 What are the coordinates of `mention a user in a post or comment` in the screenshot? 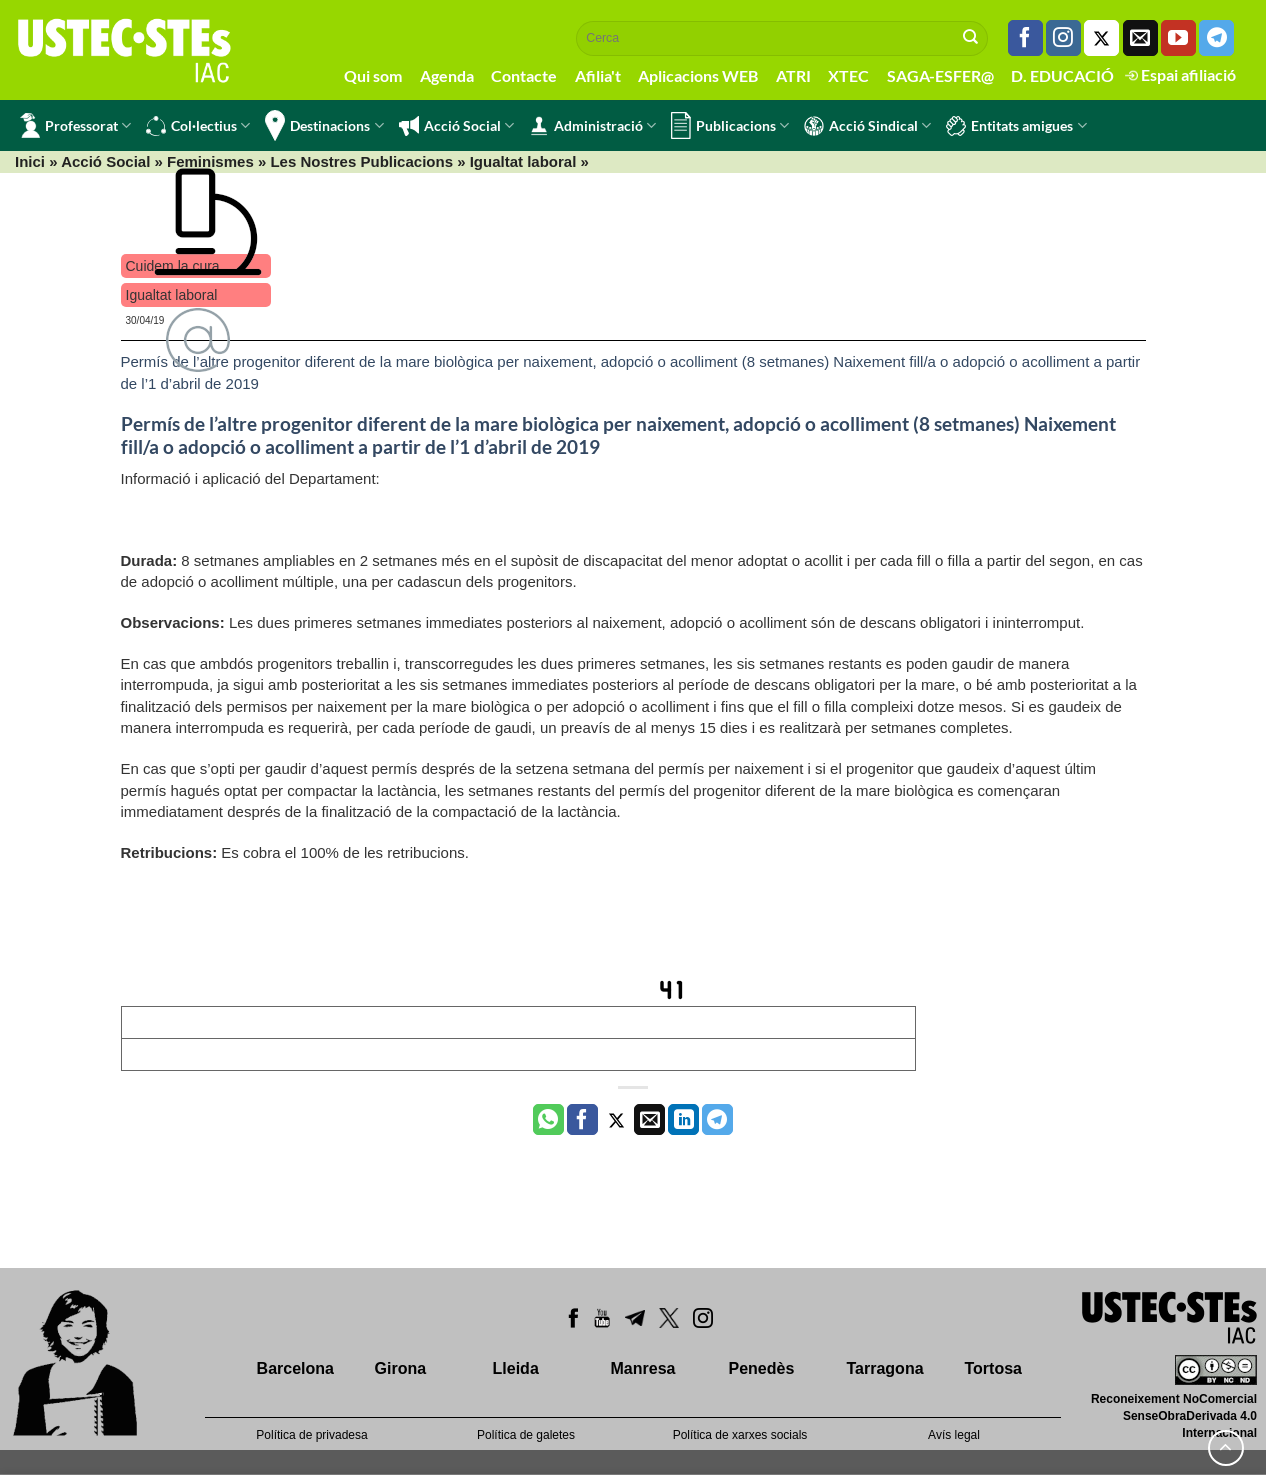 It's located at (198, 340).